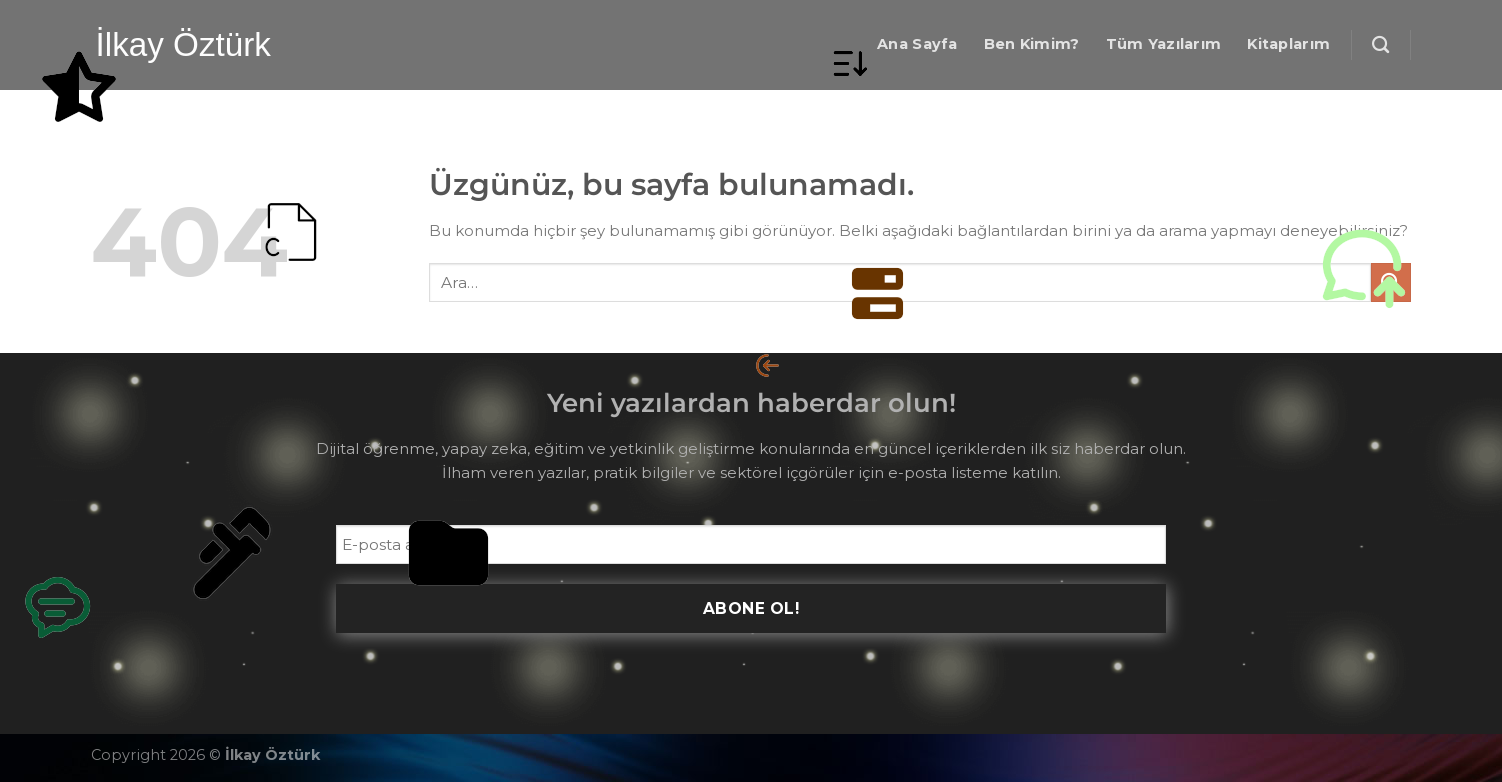 This screenshot has width=1502, height=782. What do you see at coordinates (448, 555) in the screenshot?
I see `access your files and documents` at bounding box center [448, 555].